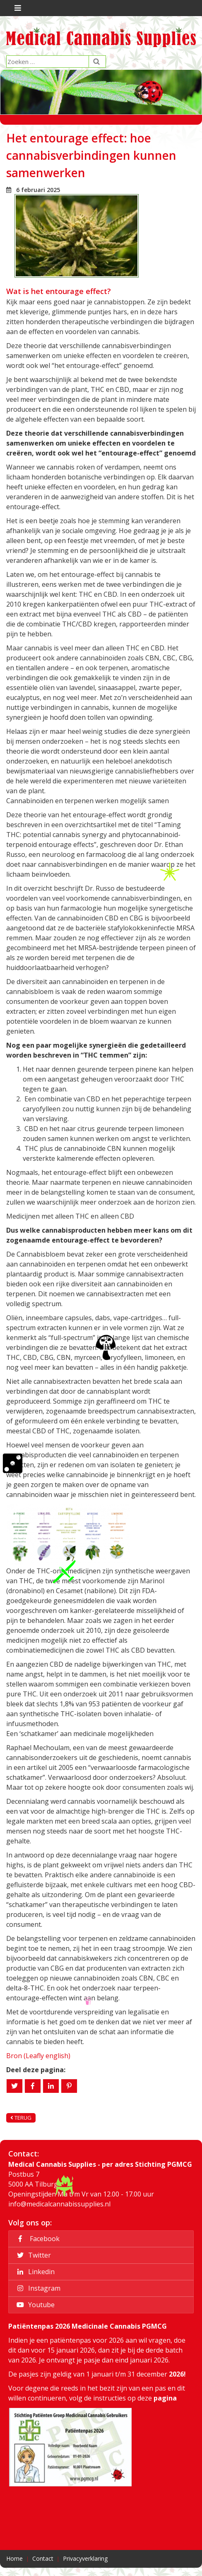  I want to click on activate laser or beam attack, so click(170, 872).